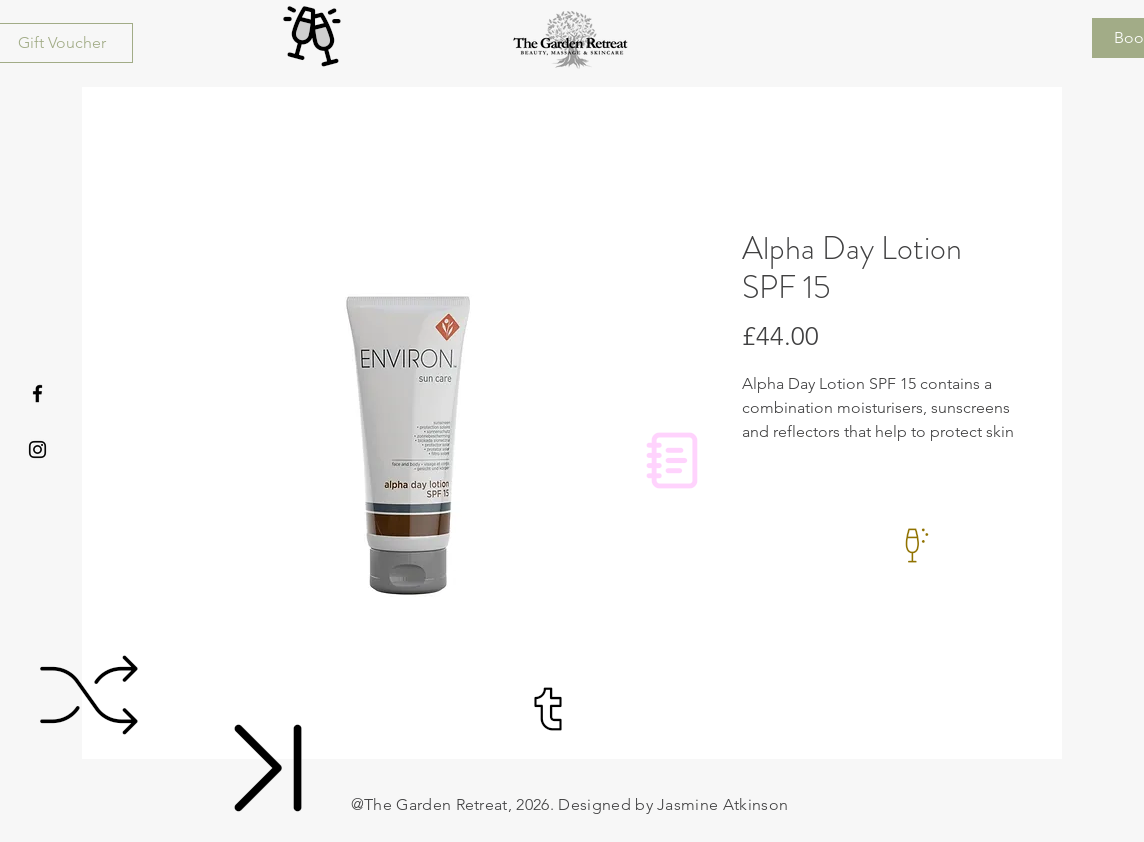 The image size is (1144, 842). Describe the element at coordinates (548, 709) in the screenshot. I see `open Tumblr app` at that location.